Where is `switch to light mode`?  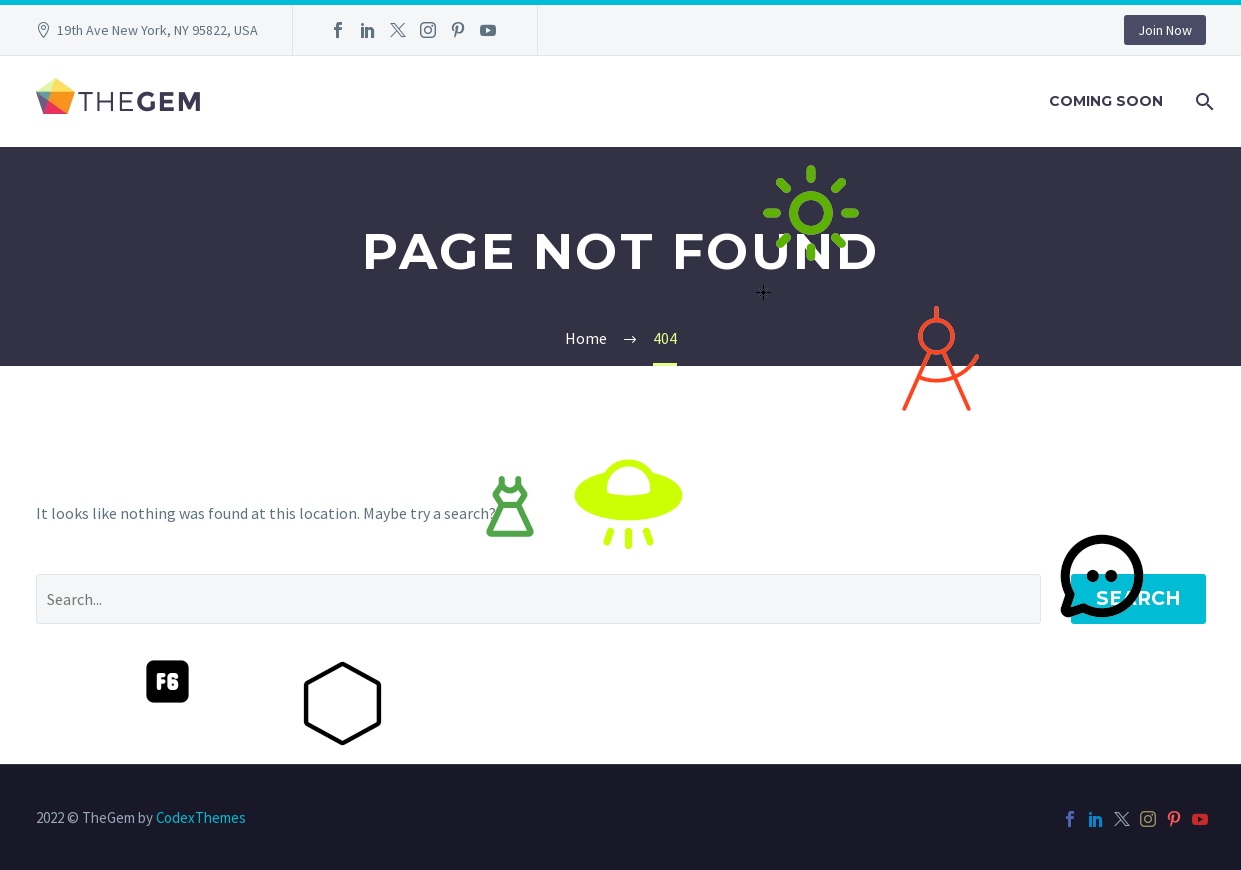
switch to light mode is located at coordinates (811, 213).